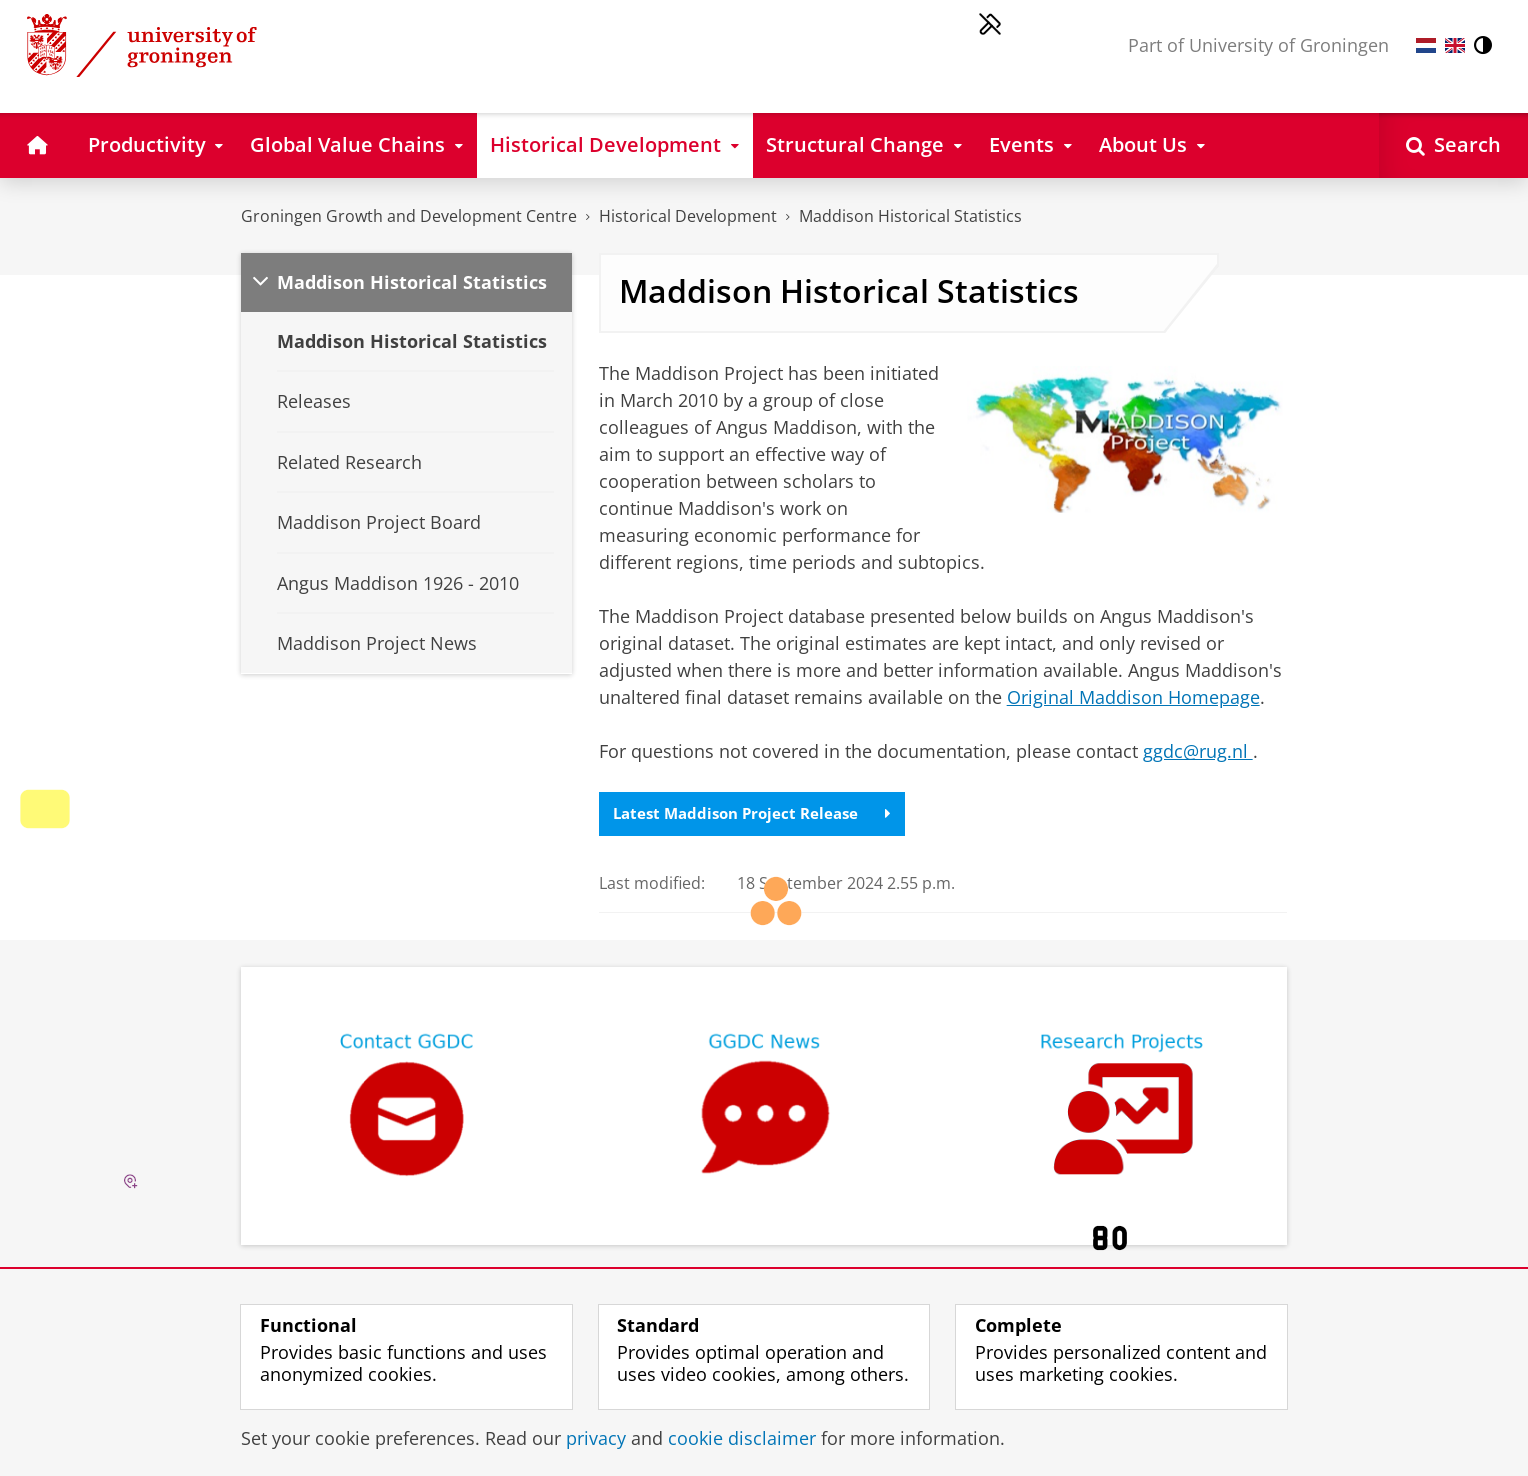 This screenshot has width=1528, height=1476. What do you see at coordinates (990, 24) in the screenshot?
I see `indicates build or construction tools are unavailable` at bounding box center [990, 24].